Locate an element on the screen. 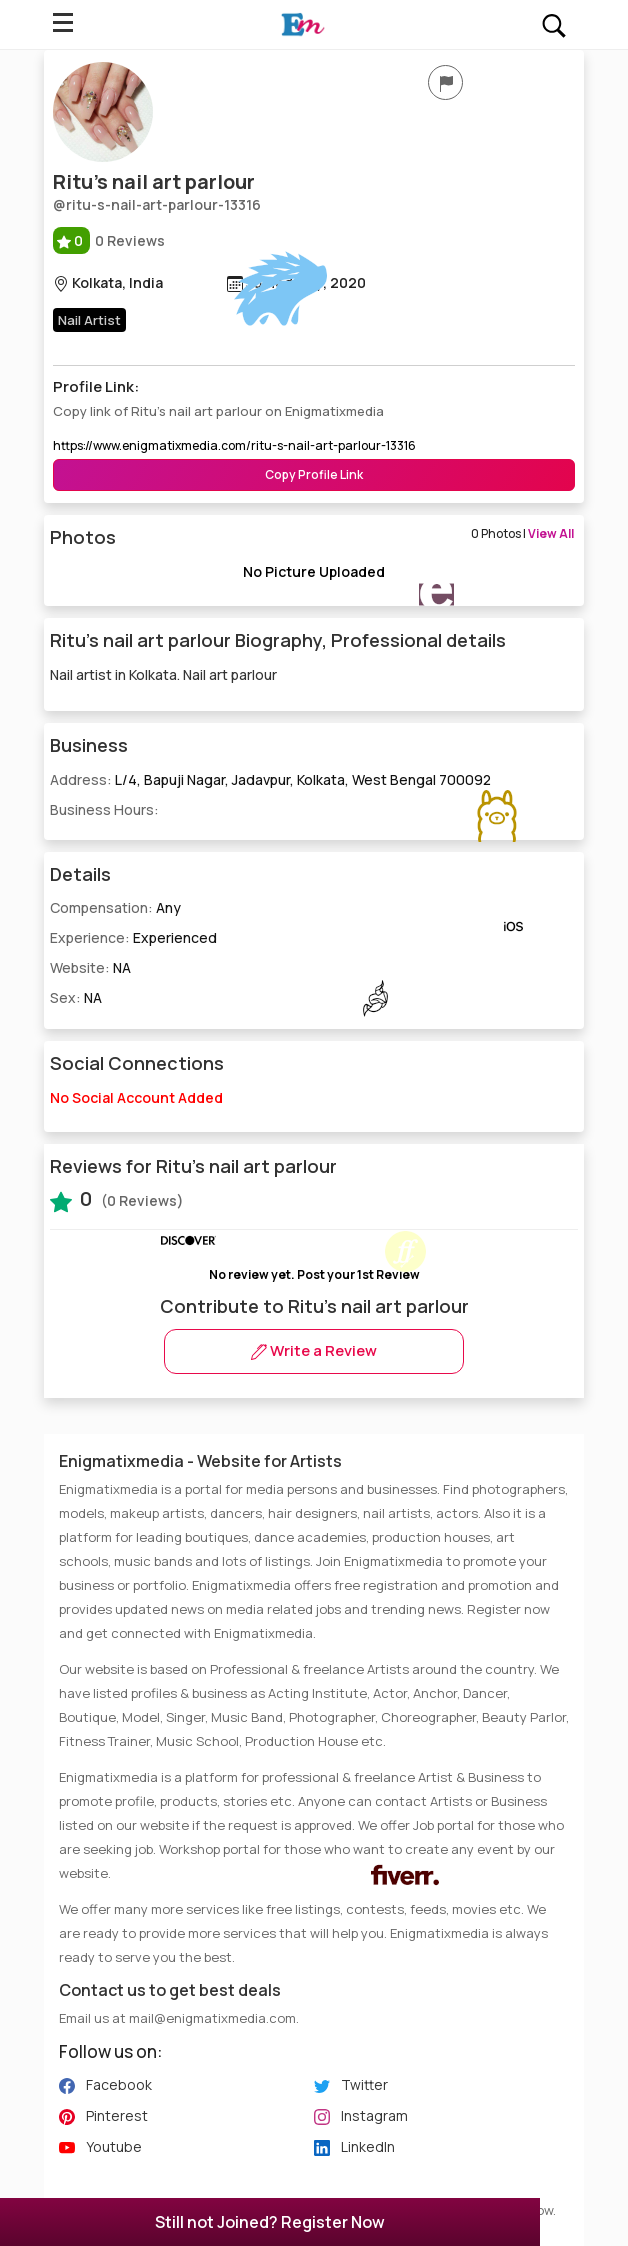 This screenshot has height=2246, width=628. open the Ollama application is located at coordinates (497, 816).